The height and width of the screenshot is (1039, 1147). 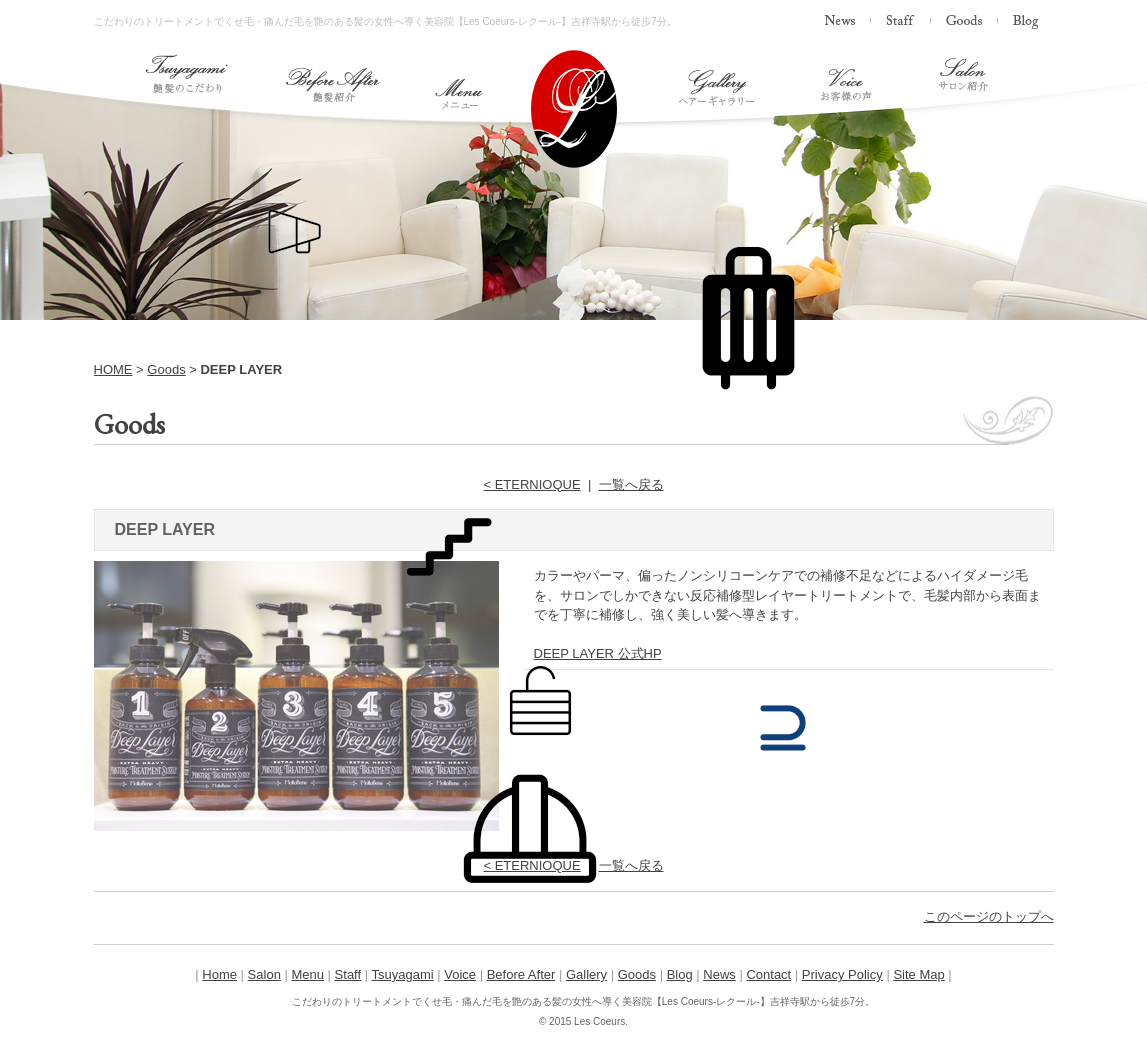 I want to click on unlocked or unsecured state, so click(x=540, y=704).